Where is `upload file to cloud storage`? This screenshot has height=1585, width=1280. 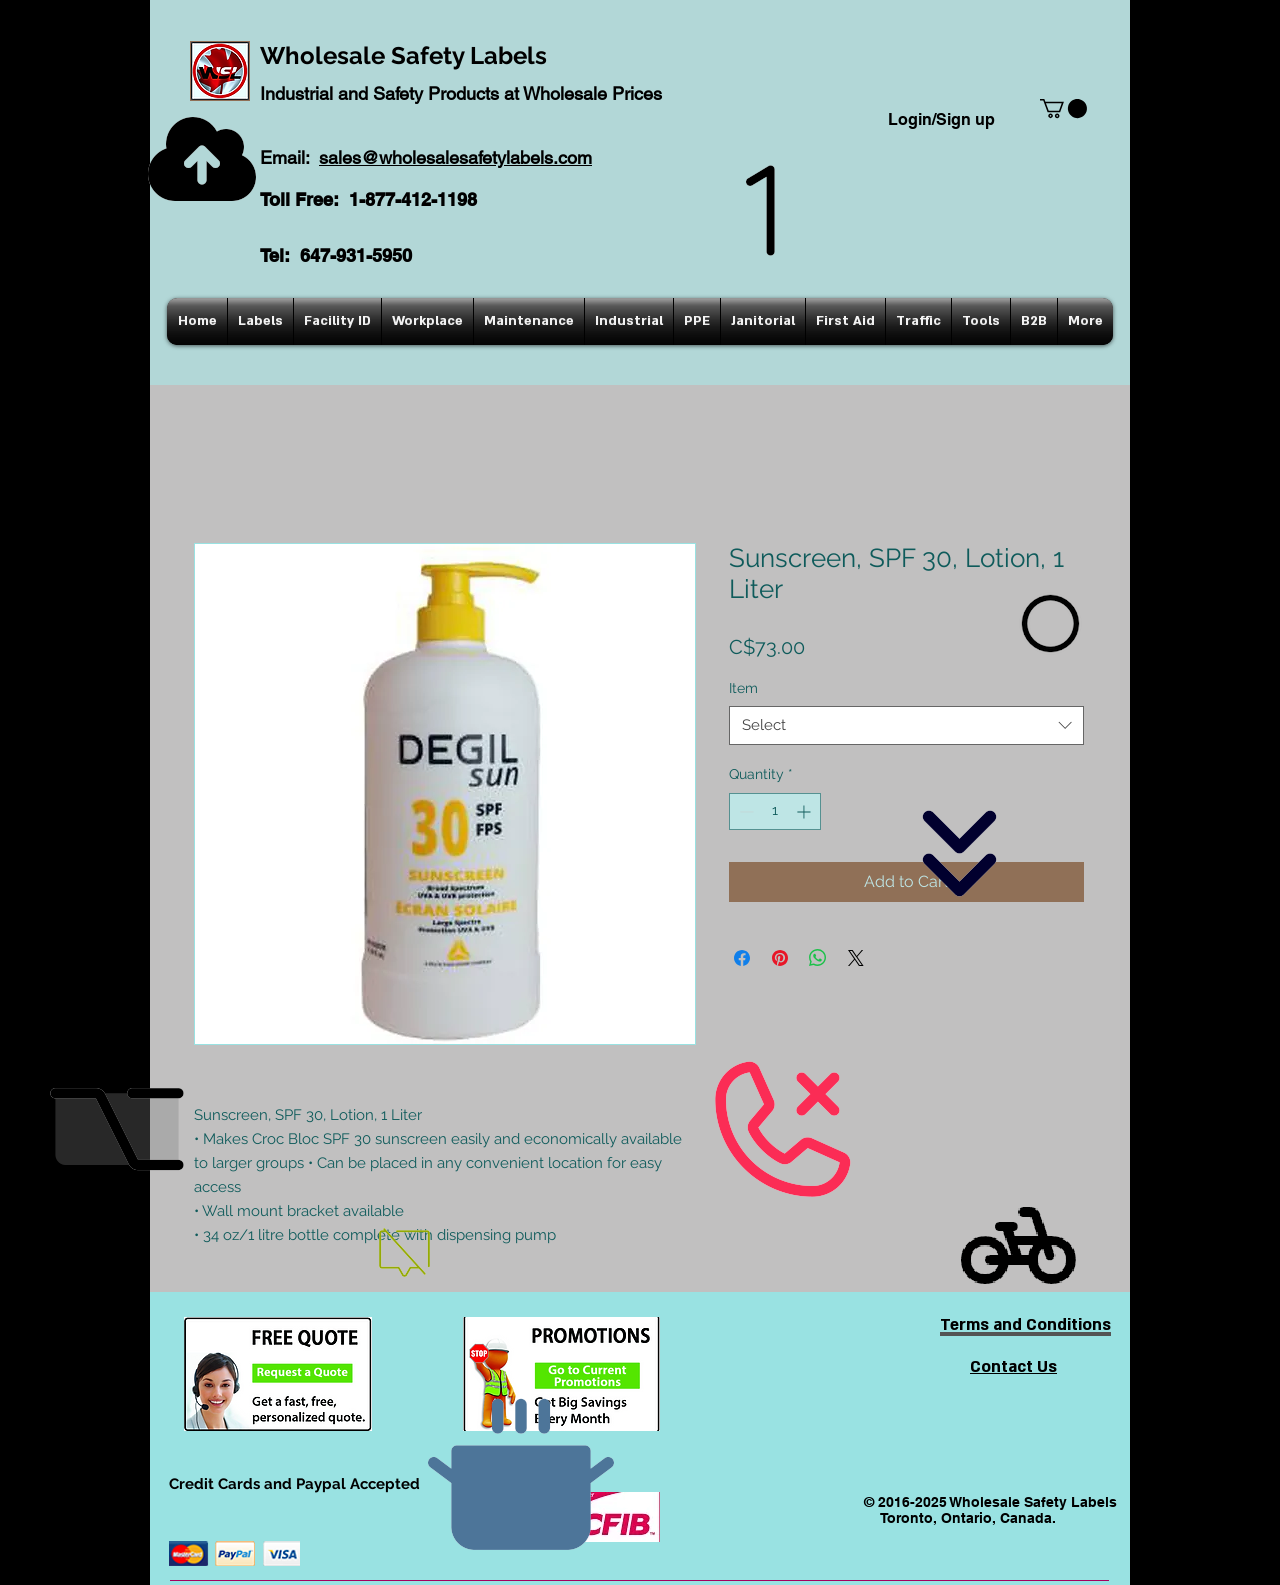 upload file to cloud storage is located at coordinates (202, 159).